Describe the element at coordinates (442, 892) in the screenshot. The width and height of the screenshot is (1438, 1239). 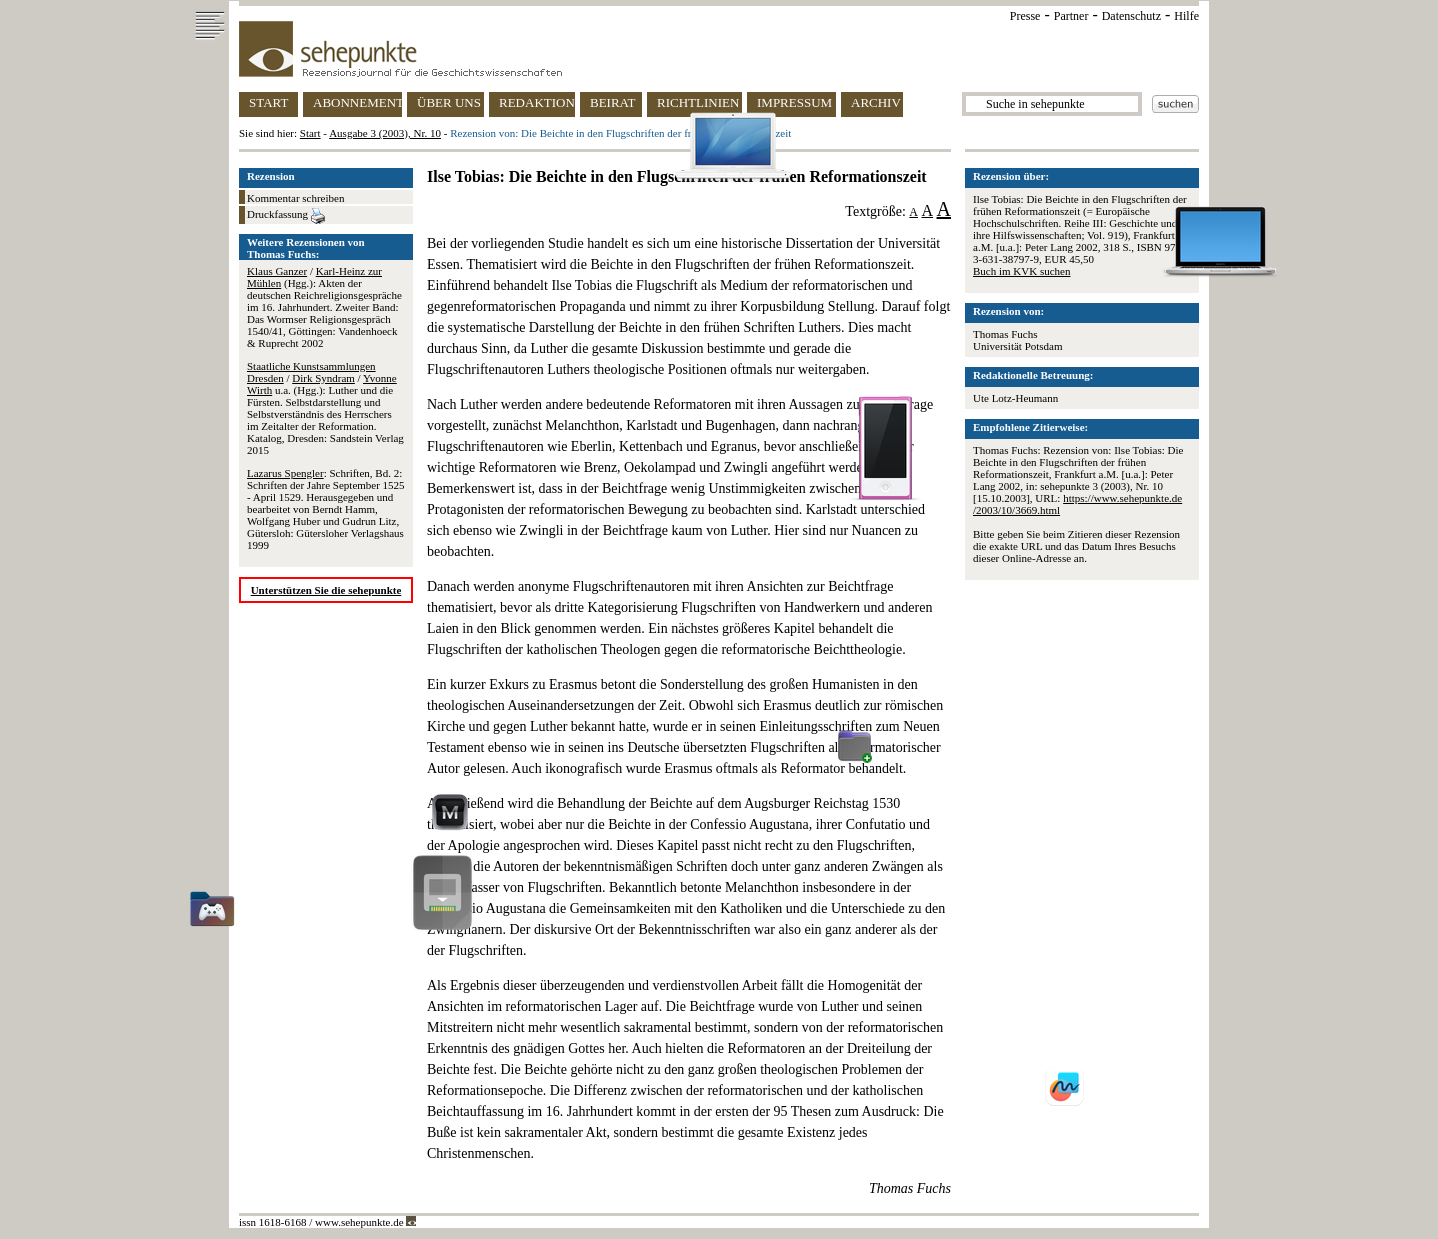
I see `sega master system ROM file` at that location.